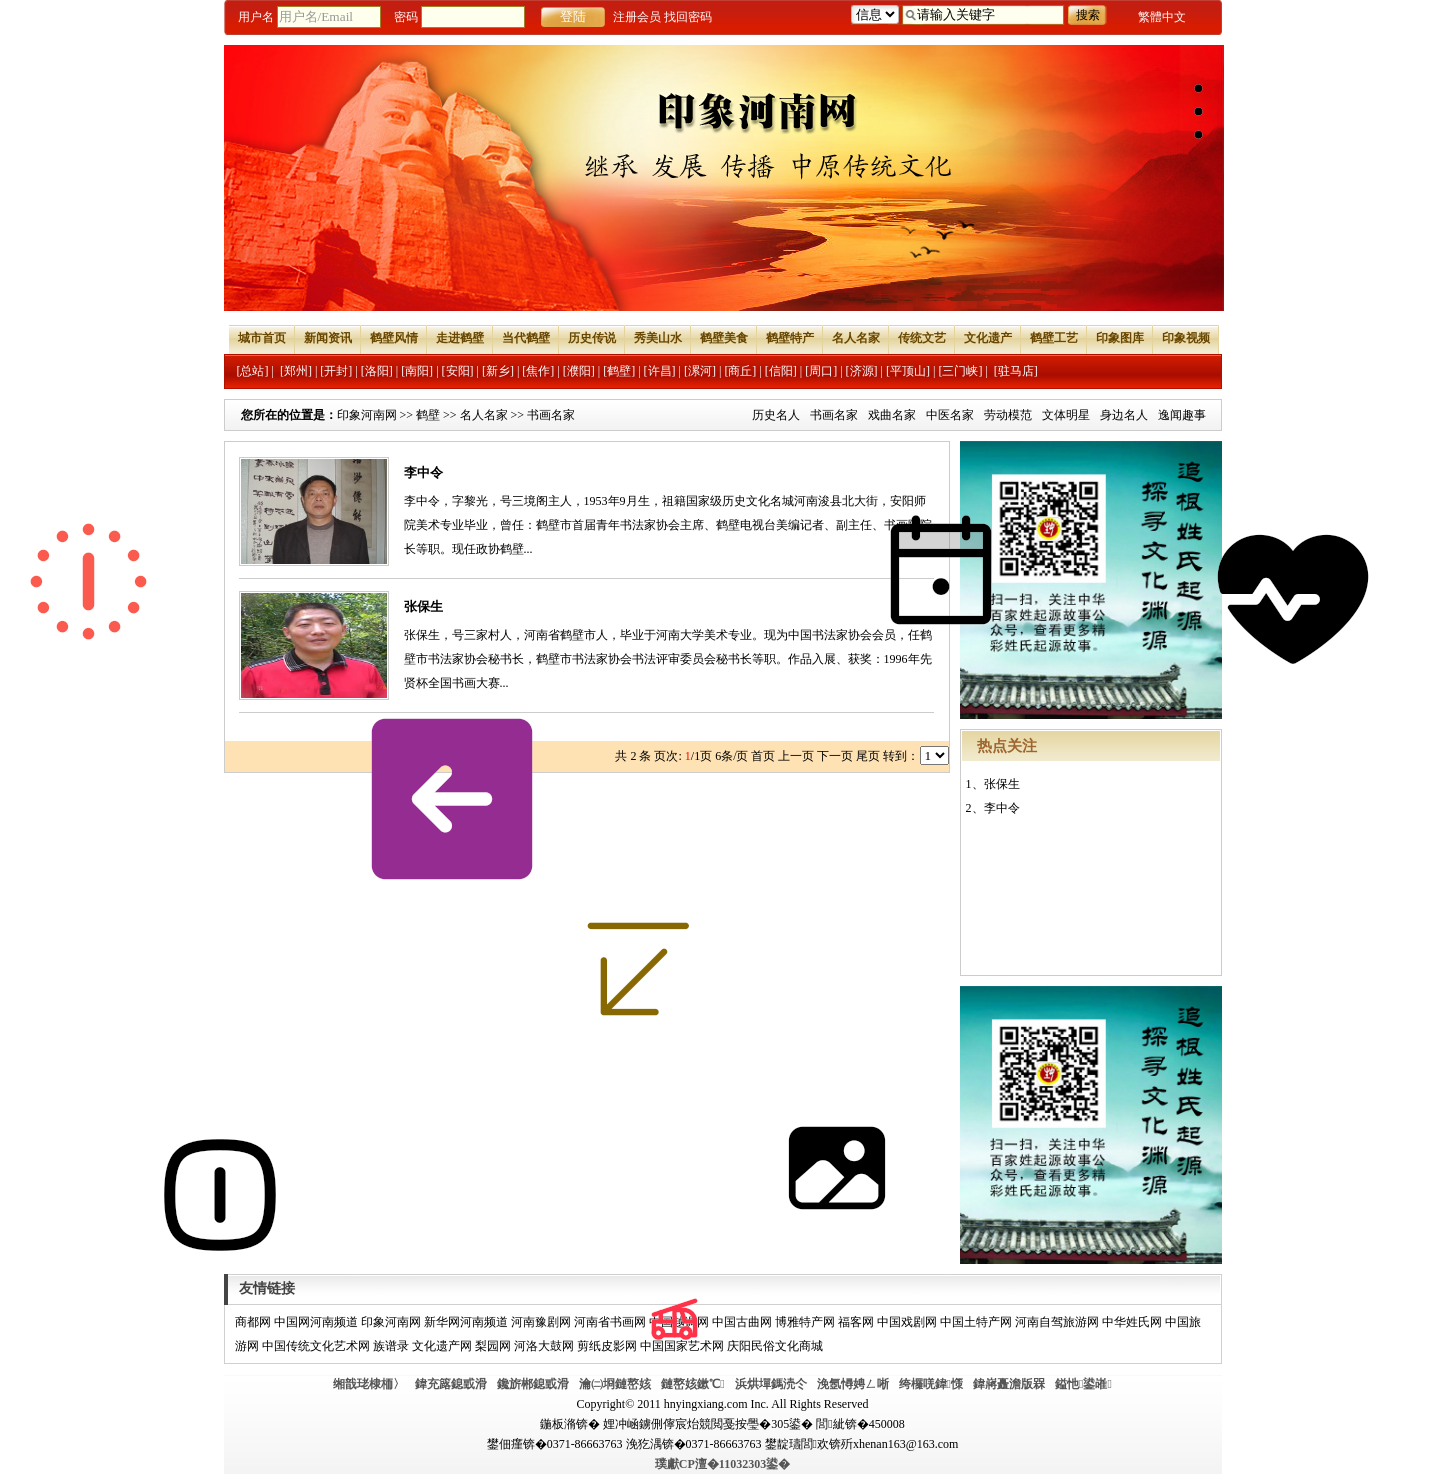 The width and height of the screenshot is (1445, 1474). What do you see at coordinates (674, 1321) in the screenshot?
I see `indicates emergency services or fire department` at bounding box center [674, 1321].